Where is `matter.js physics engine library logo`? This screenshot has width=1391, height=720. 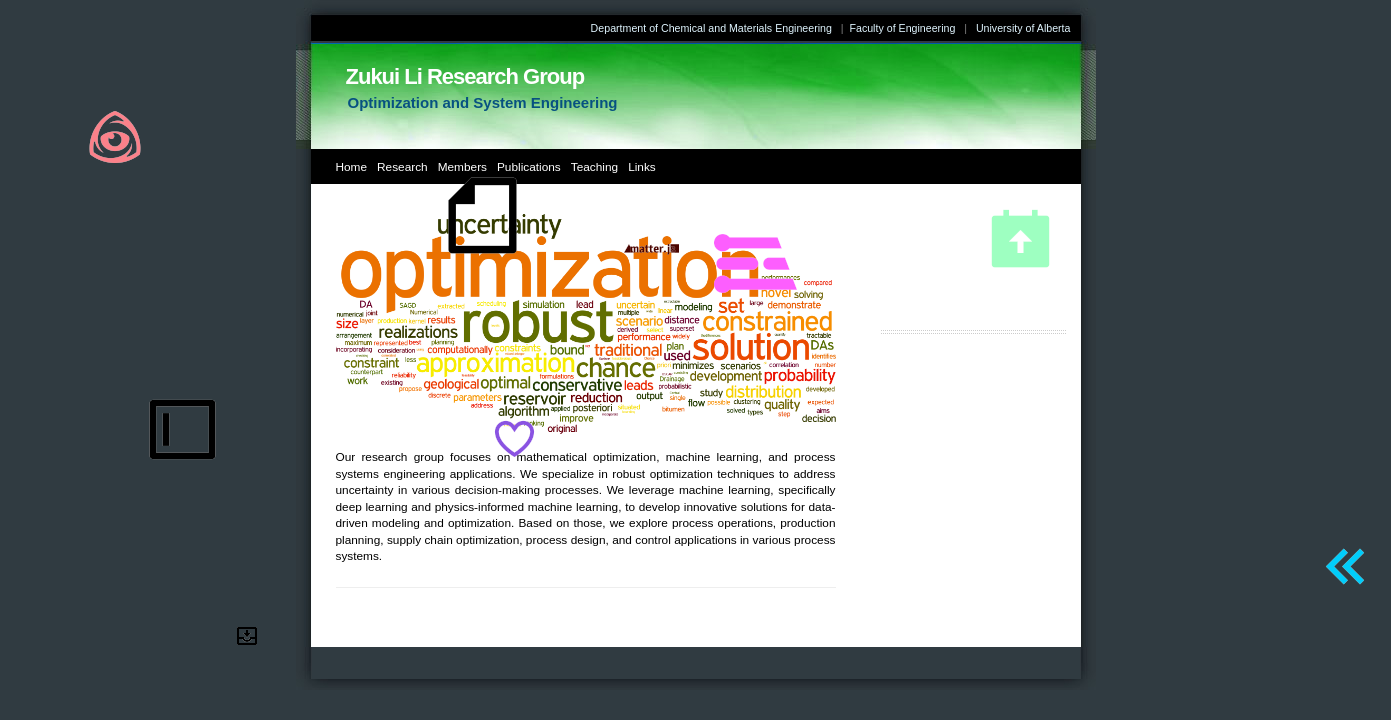 matter.js physics engine library logo is located at coordinates (651, 249).